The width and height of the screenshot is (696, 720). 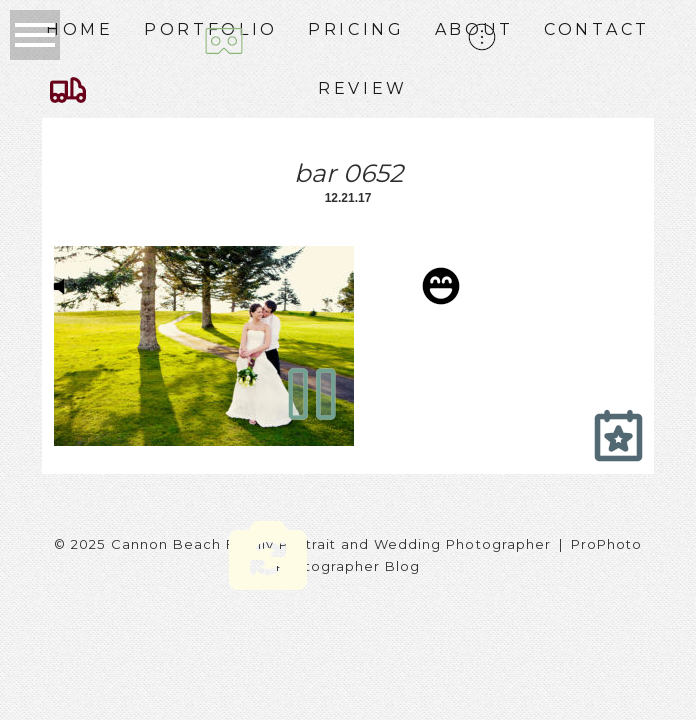 I want to click on pause media playback, so click(x=312, y=394).